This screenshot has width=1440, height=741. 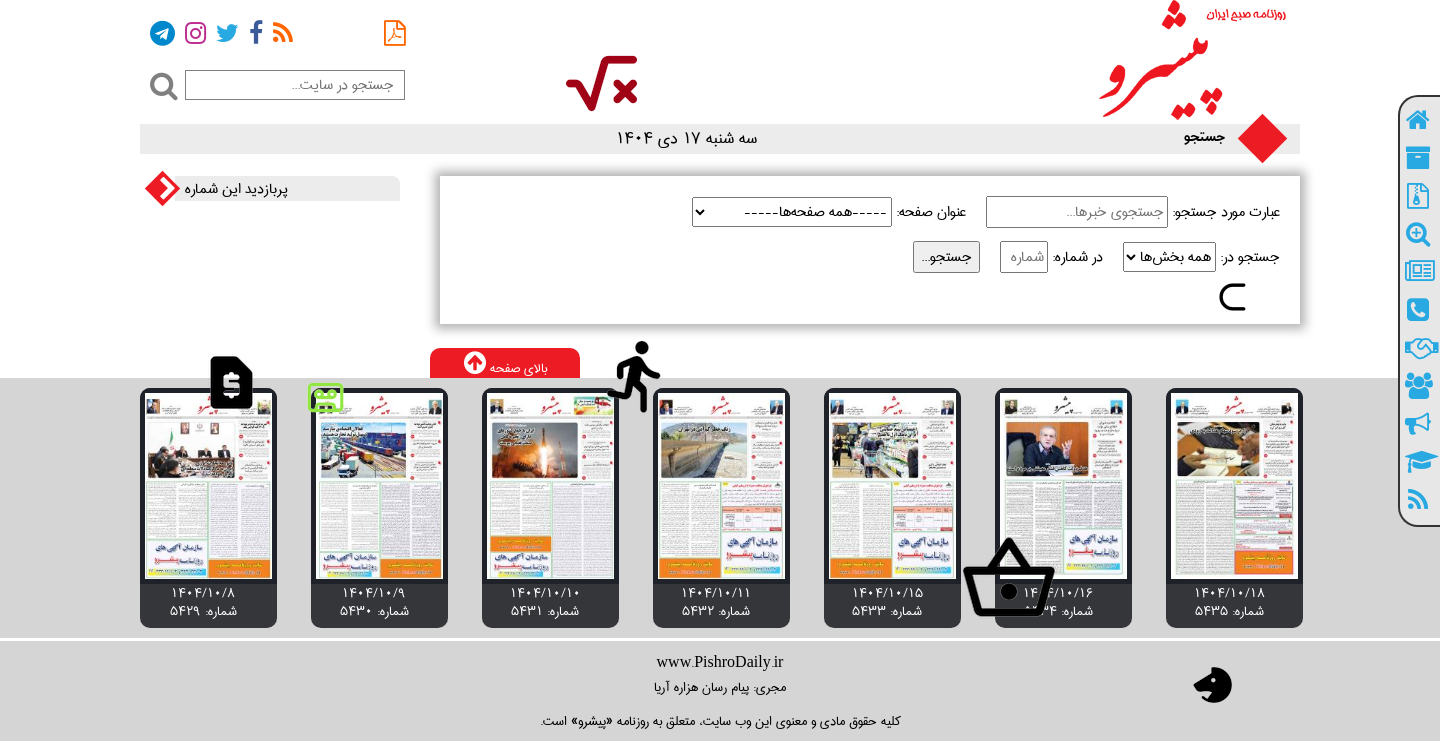 What do you see at coordinates (231, 382) in the screenshot?
I see `view invoice or payment request` at bounding box center [231, 382].